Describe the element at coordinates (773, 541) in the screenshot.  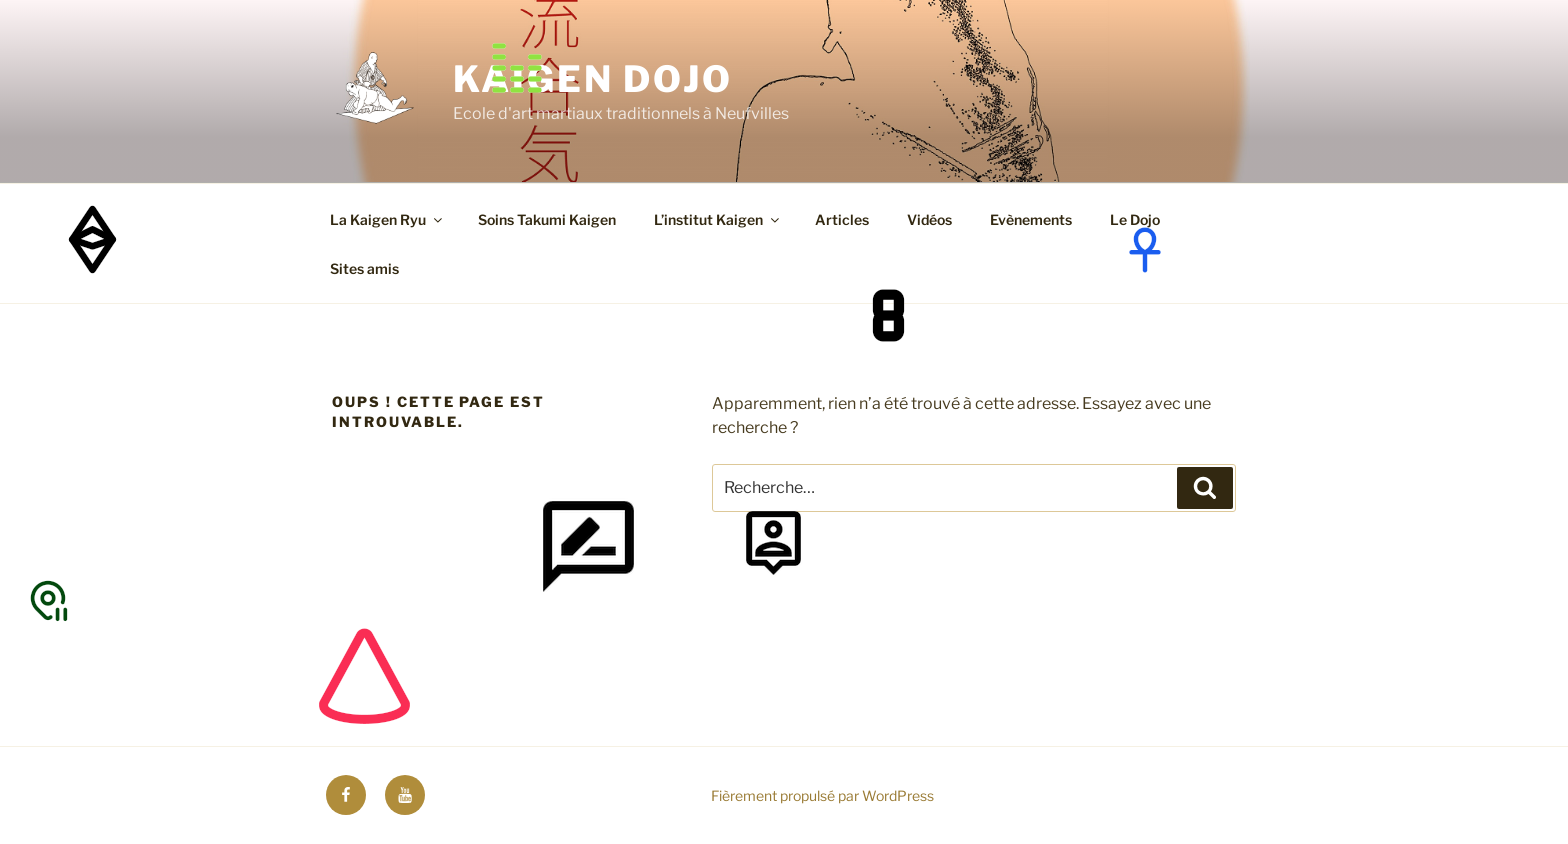
I see `view a person's location on the map` at that location.